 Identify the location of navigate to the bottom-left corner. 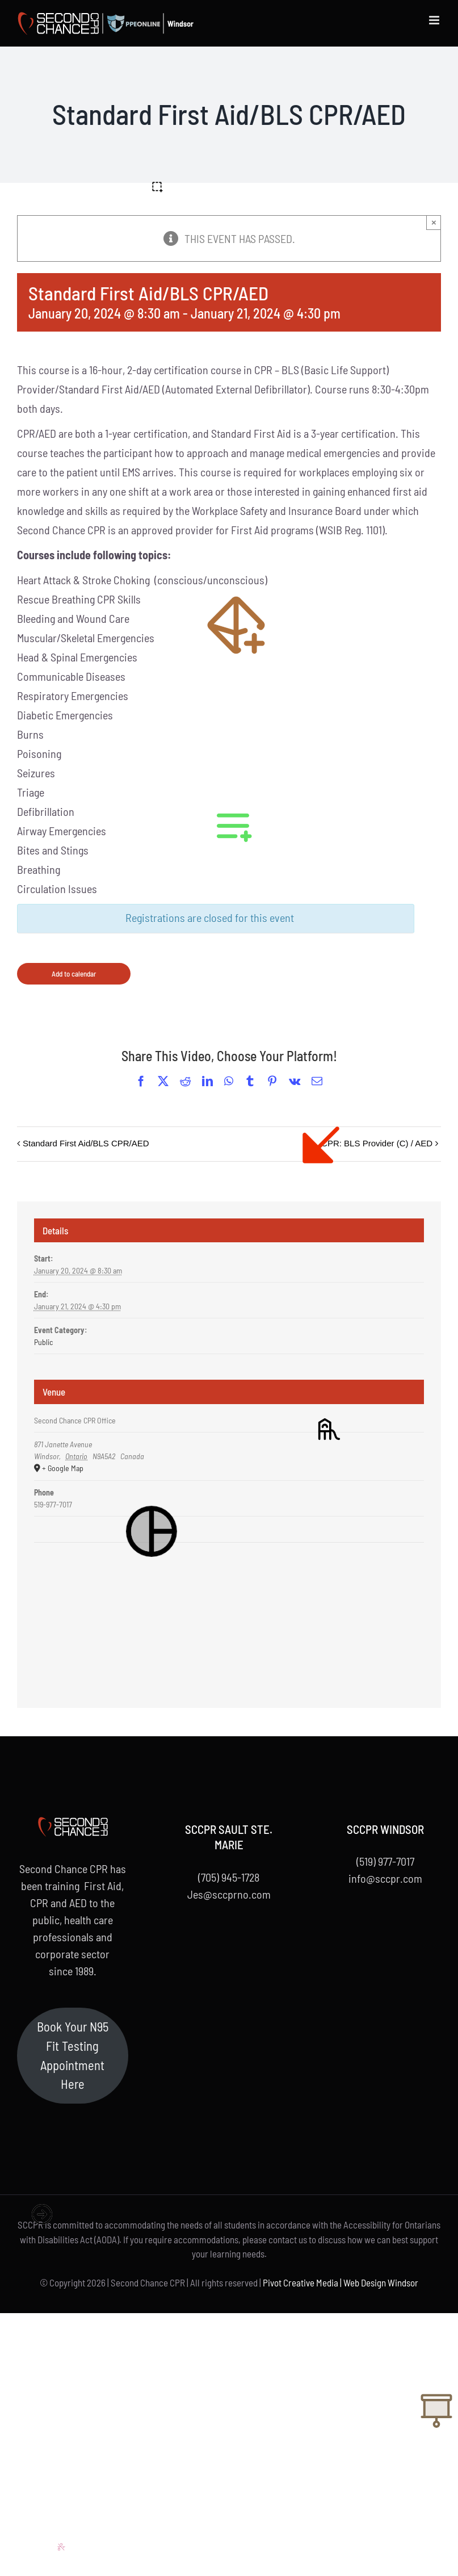
(321, 1145).